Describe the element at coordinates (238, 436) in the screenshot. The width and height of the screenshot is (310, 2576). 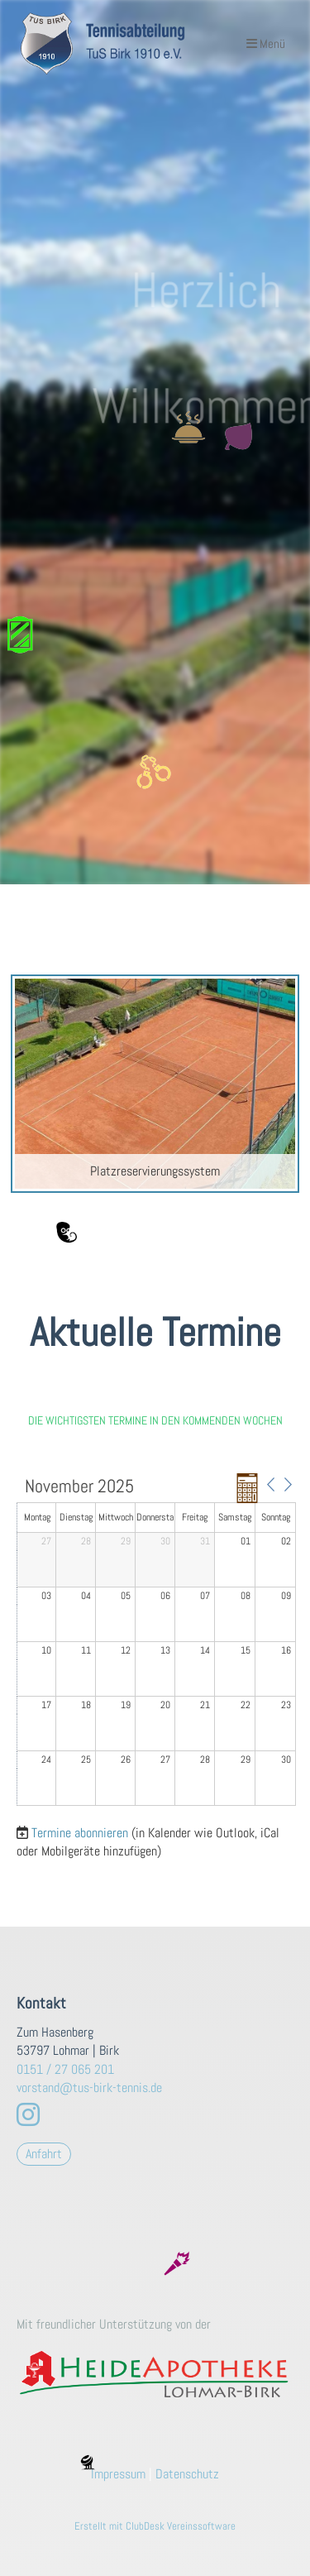
I see `indicates eco-friendly or sustainable option` at that location.